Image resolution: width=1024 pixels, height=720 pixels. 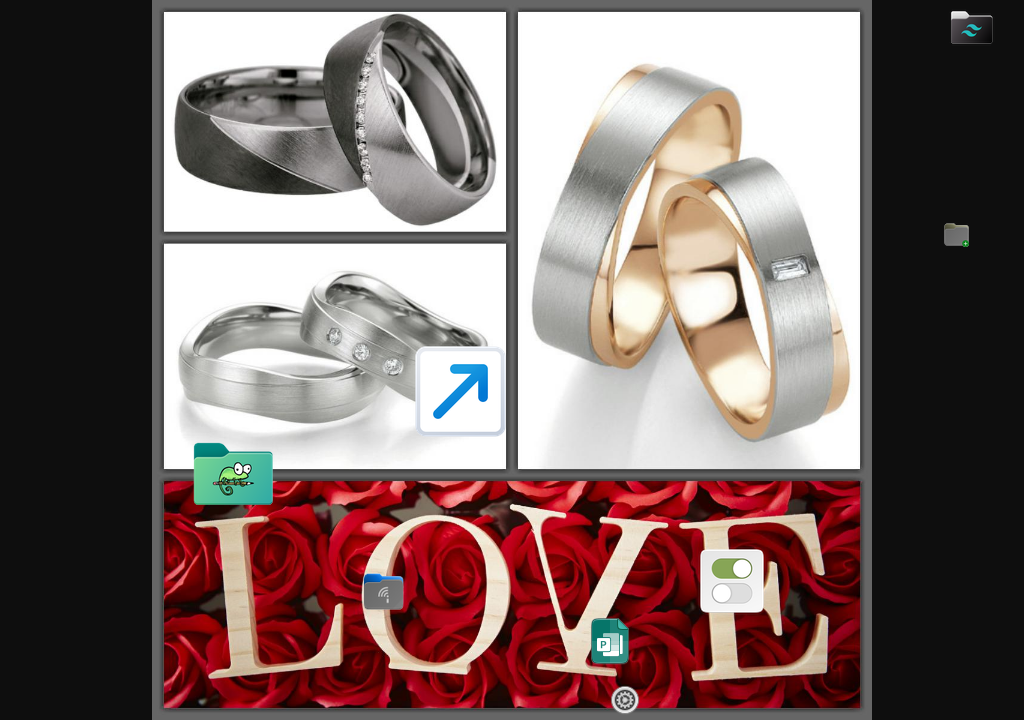 What do you see at coordinates (956, 234) in the screenshot?
I see `create a new folder` at bounding box center [956, 234].